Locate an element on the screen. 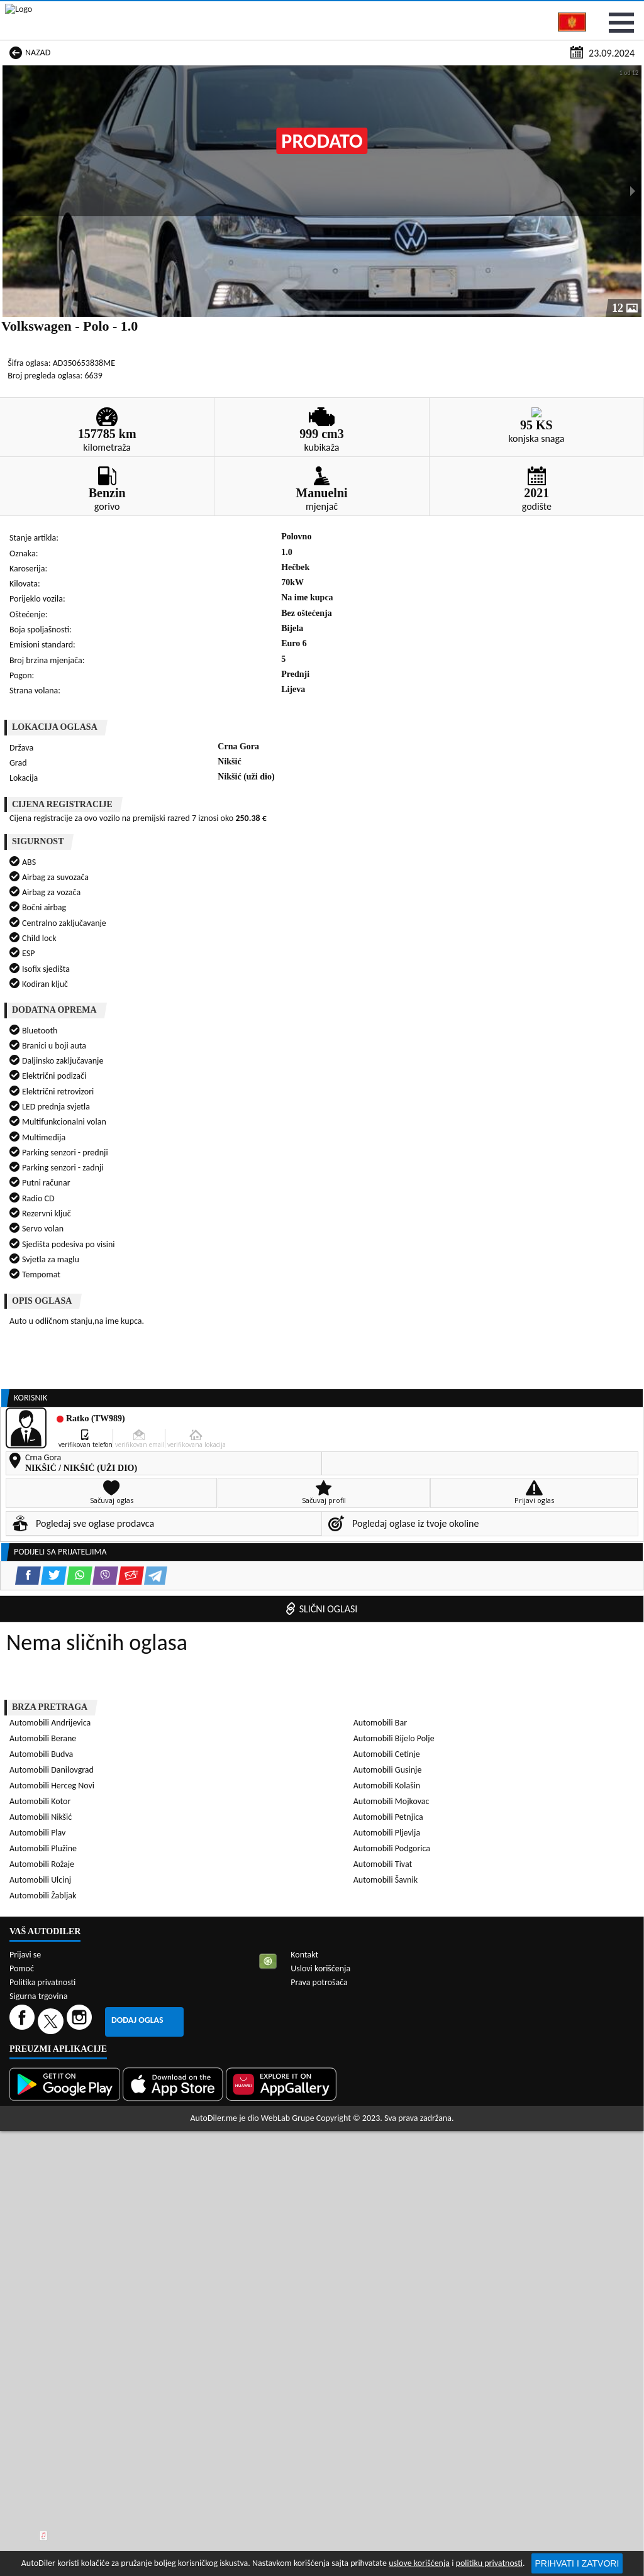 The height and width of the screenshot is (2576, 644). a wav audio file is located at coordinates (43, 2536).